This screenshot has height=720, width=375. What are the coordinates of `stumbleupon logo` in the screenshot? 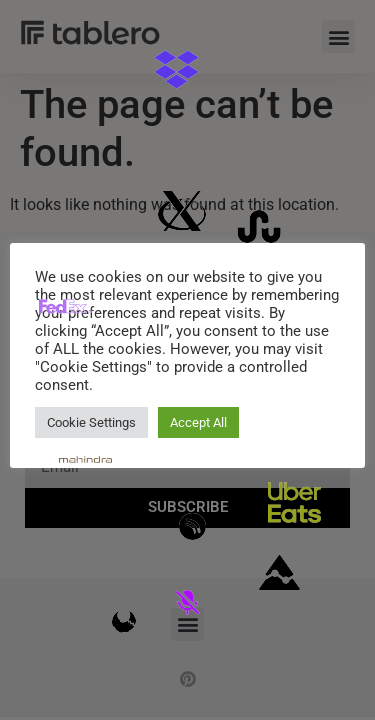 It's located at (259, 226).